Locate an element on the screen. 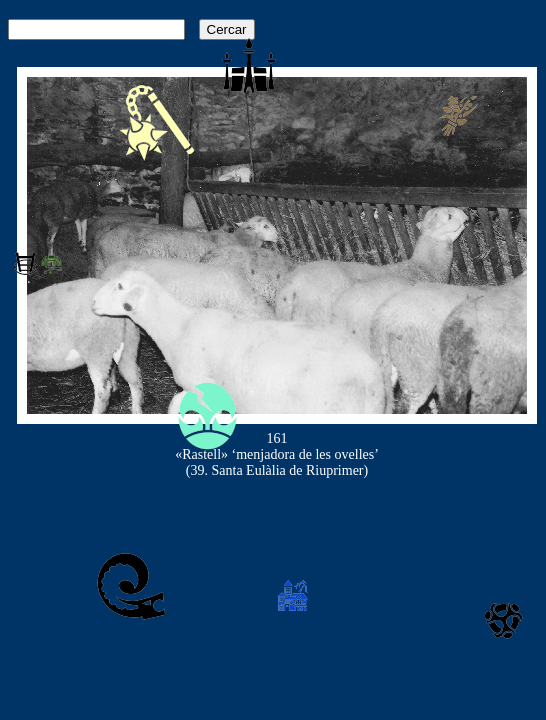 This screenshot has height=720, width=546. access gaming features or game center is located at coordinates (51, 263).